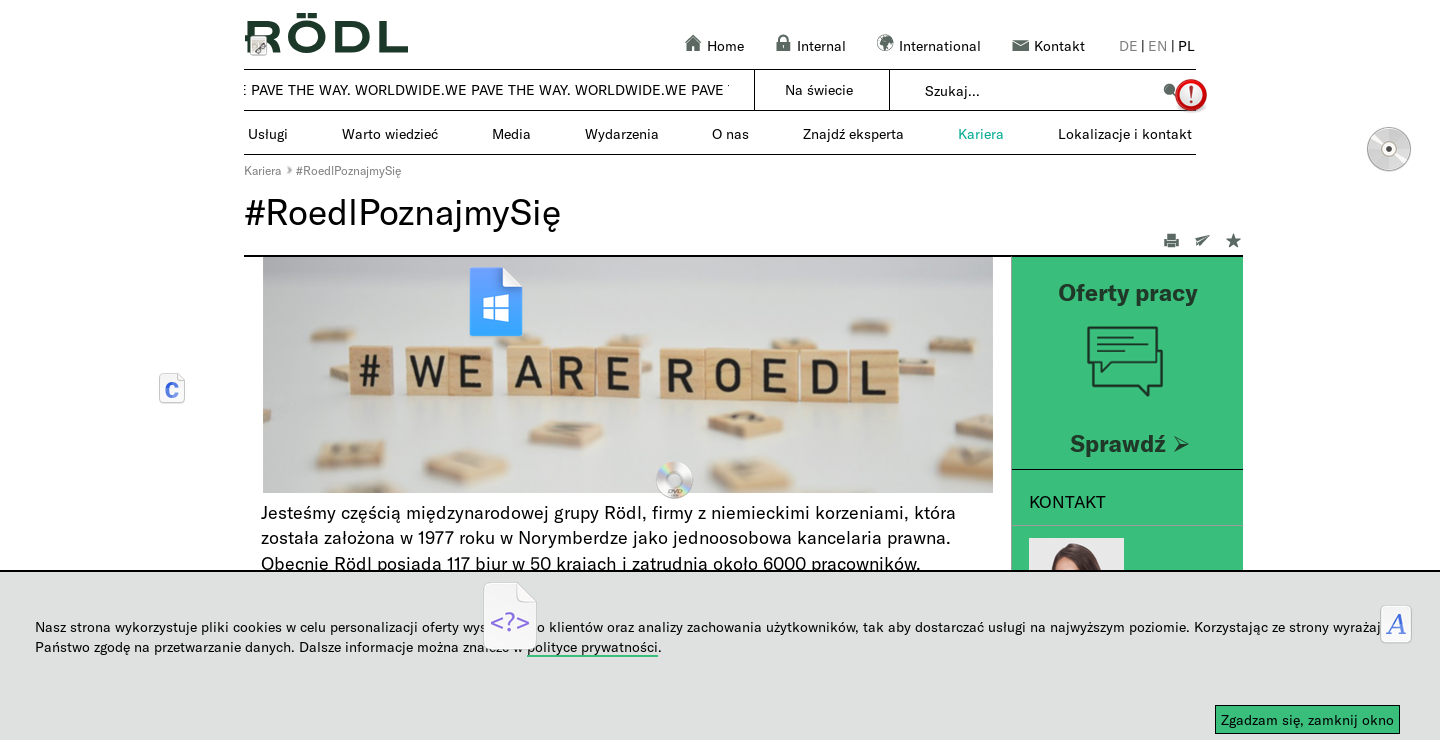 This screenshot has height=740, width=1440. What do you see at coordinates (674, 480) in the screenshot?
I see `a rewritable DVD disc in the system` at bounding box center [674, 480].